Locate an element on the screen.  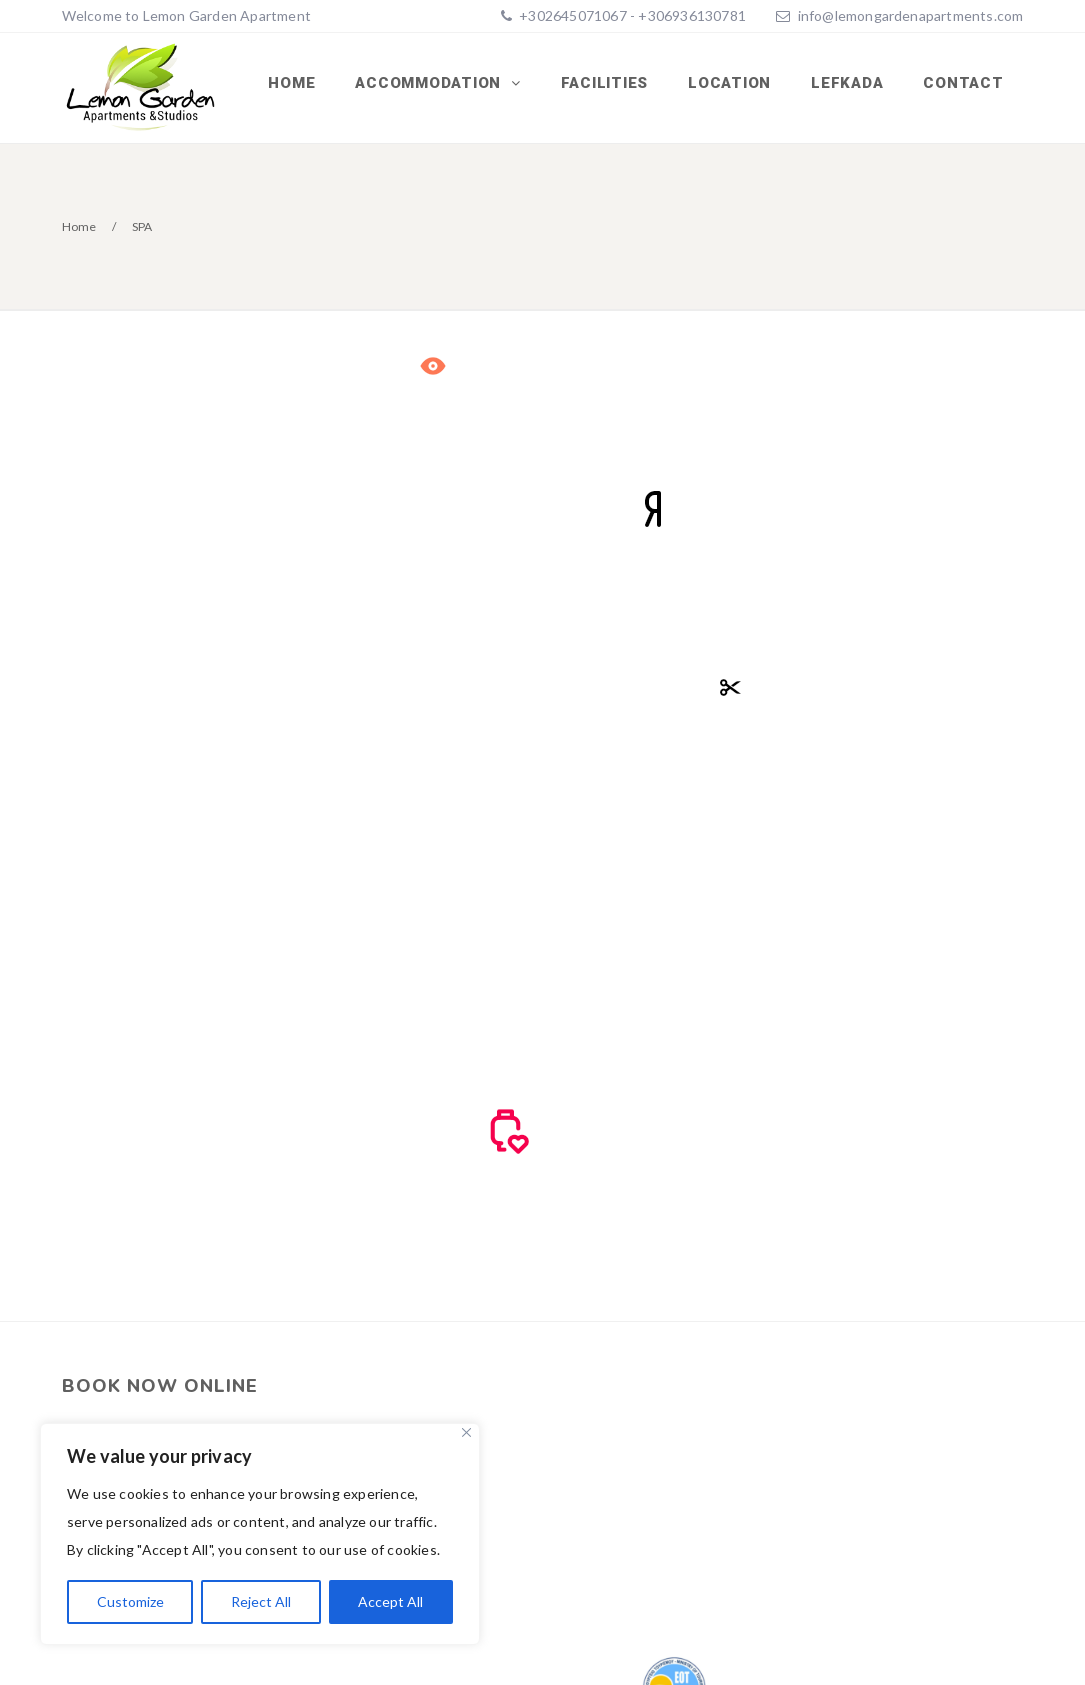
open yandex app or services is located at coordinates (653, 509).